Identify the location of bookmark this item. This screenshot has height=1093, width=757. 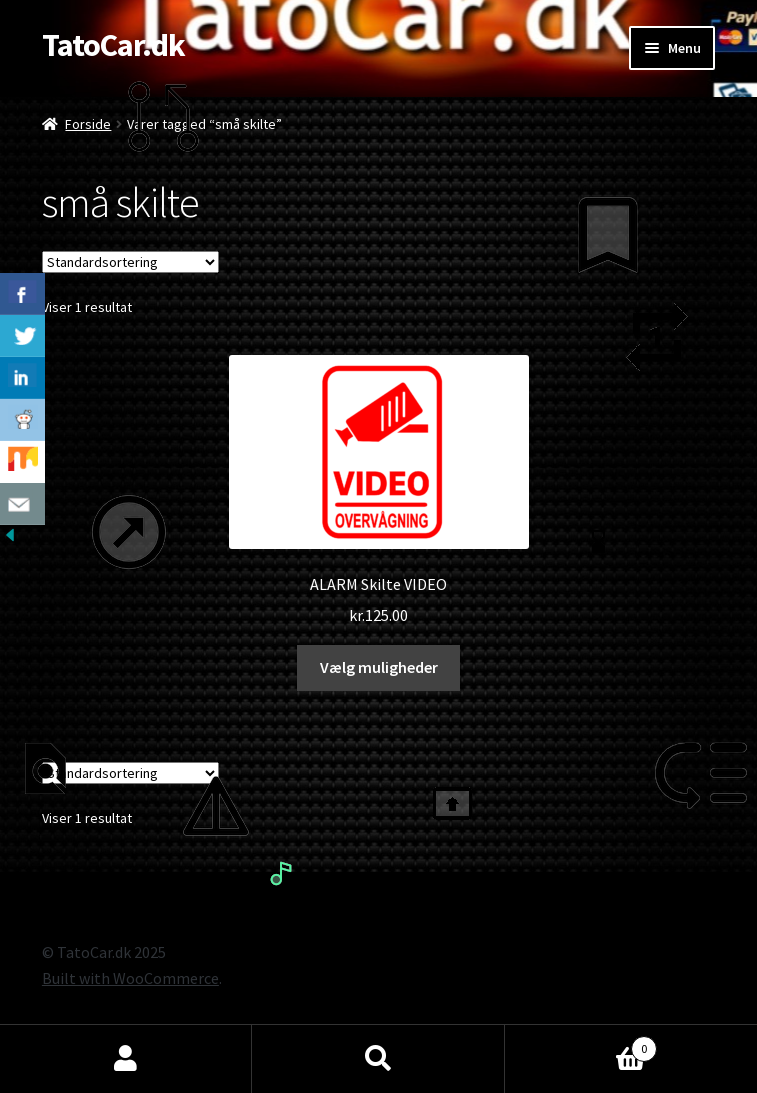
(608, 235).